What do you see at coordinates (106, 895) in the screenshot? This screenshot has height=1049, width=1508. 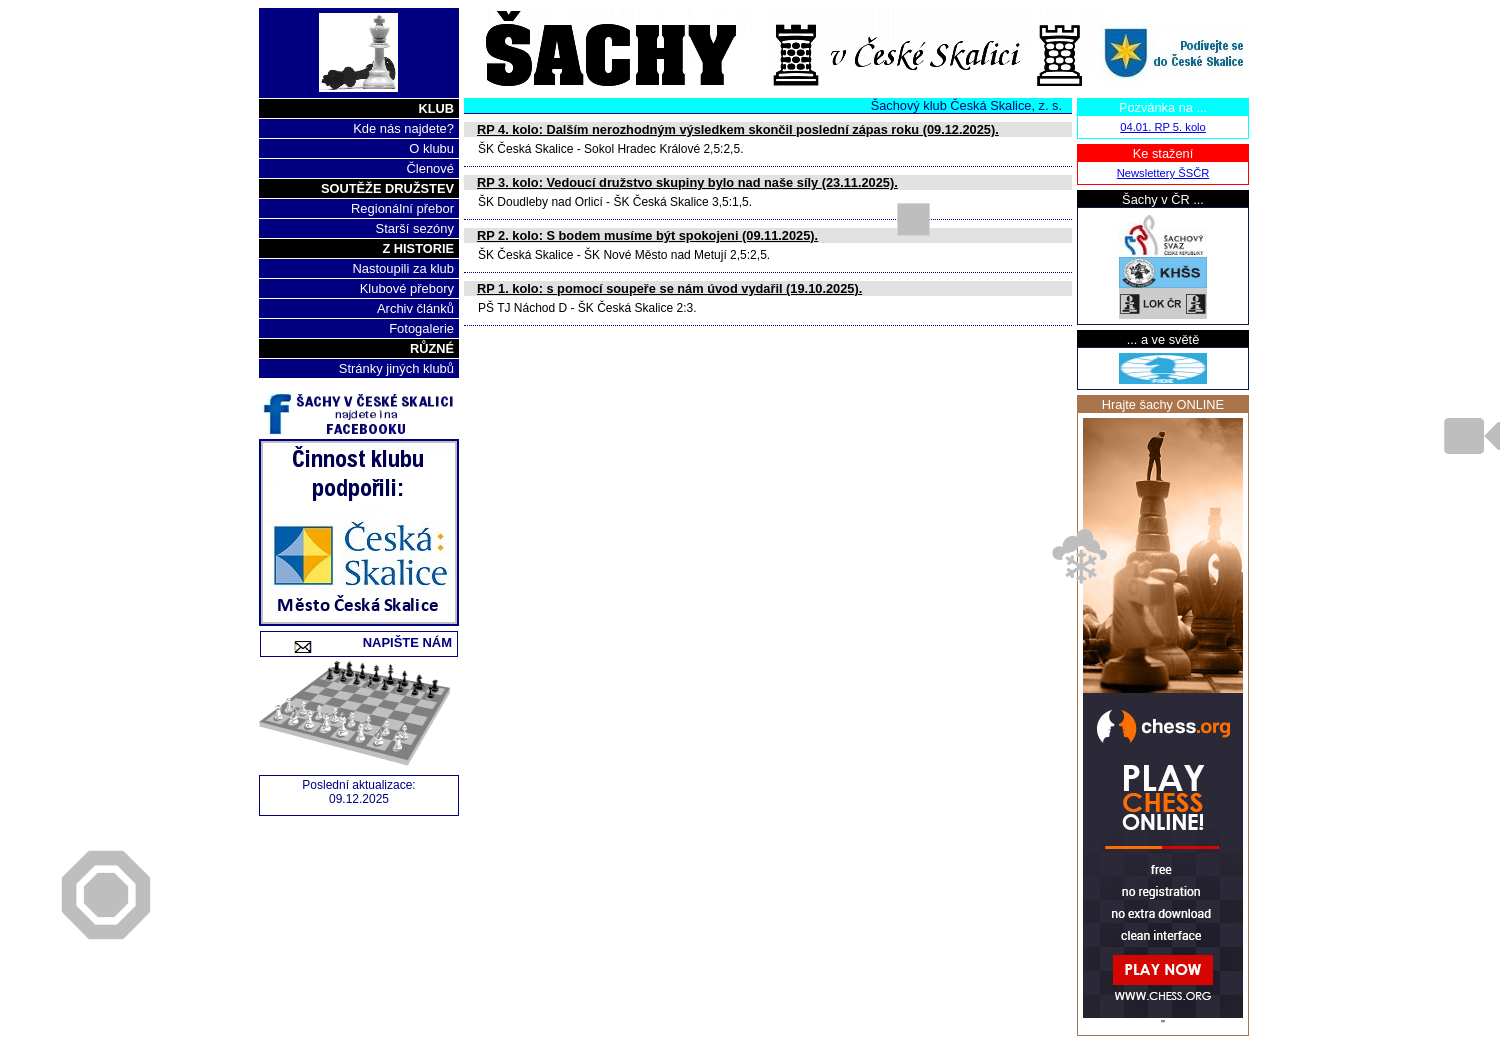 I see `stop a running process or task` at bounding box center [106, 895].